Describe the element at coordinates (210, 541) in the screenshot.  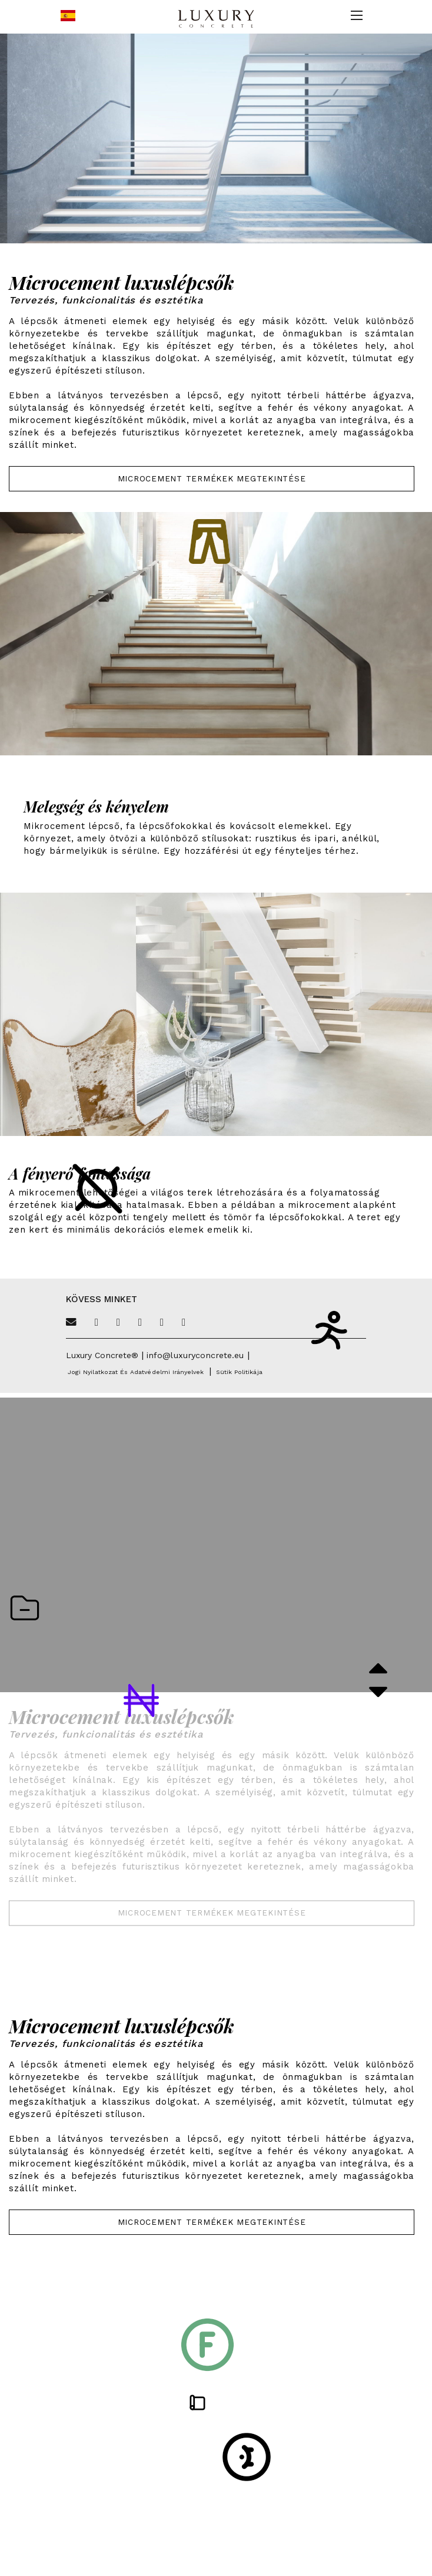
I see `browse pants or bottoms category` at that location.